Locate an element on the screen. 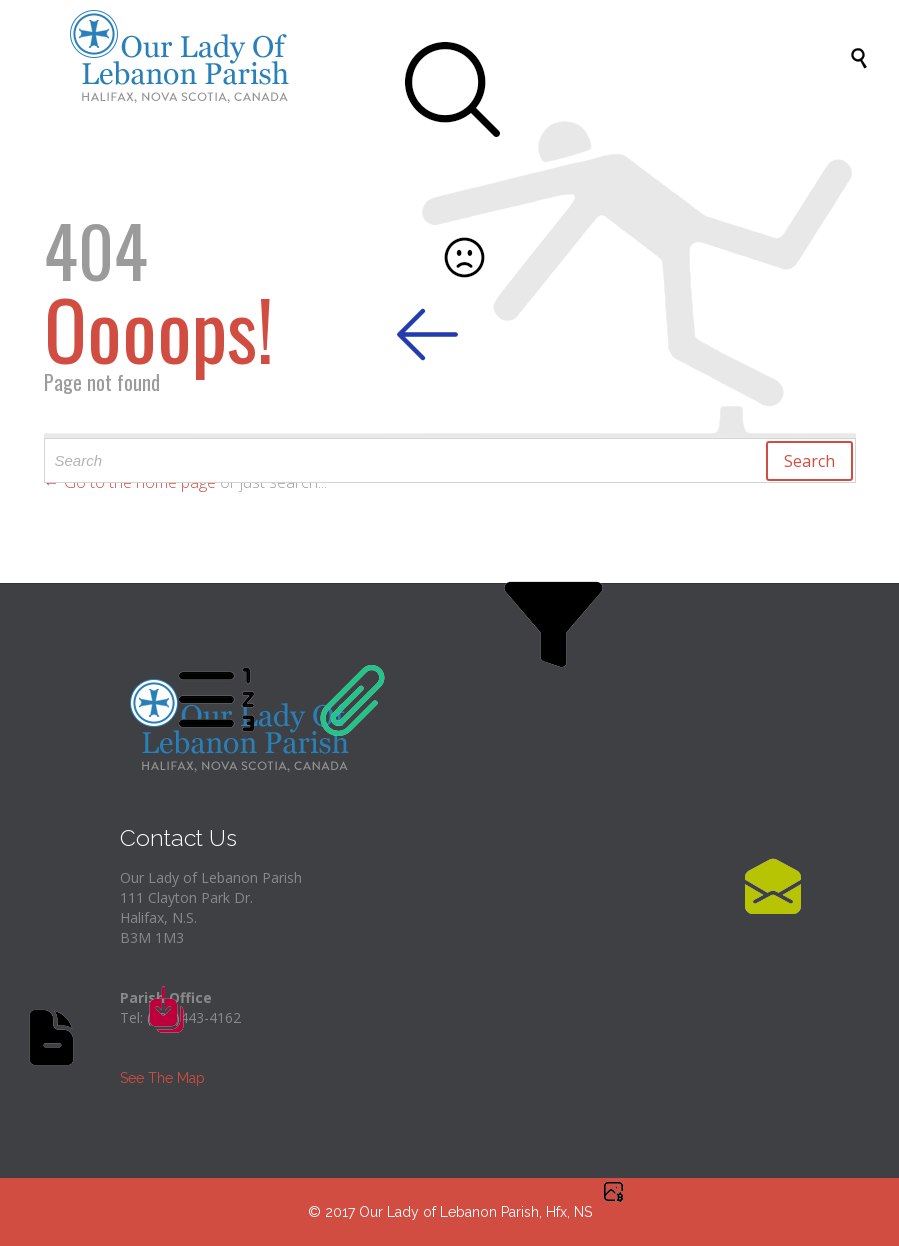 Image resolution: width=899 pixels, height=1246 pixels. indicate negative feedback or dissatisfaction is located at coordinates (464, 257).